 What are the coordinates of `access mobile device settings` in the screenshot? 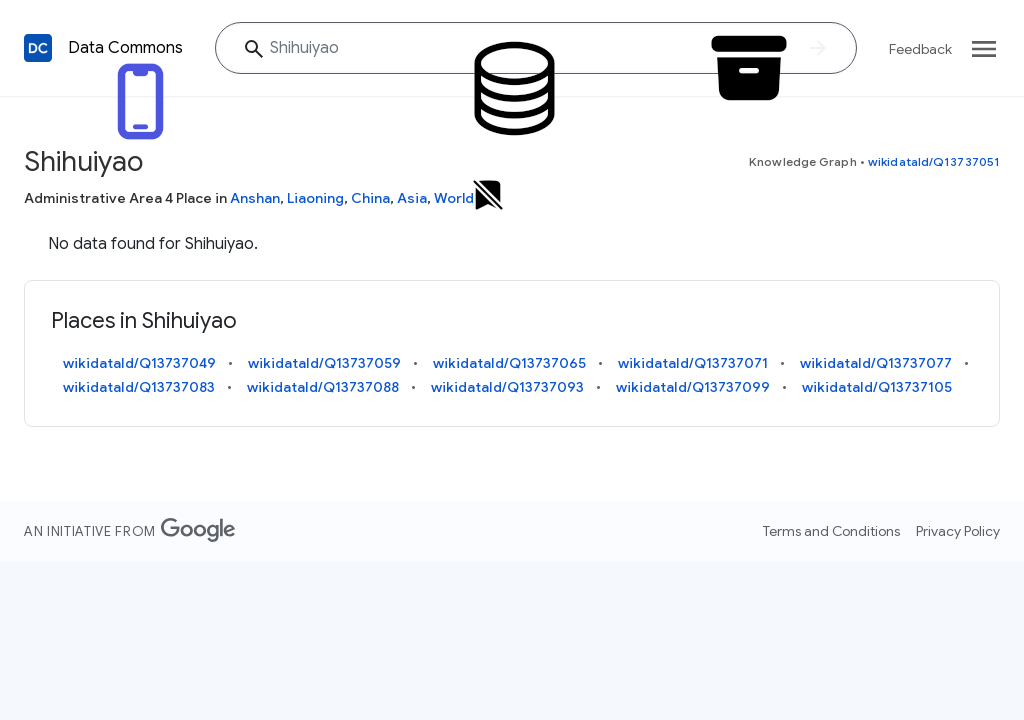 It's located at (140, 101).